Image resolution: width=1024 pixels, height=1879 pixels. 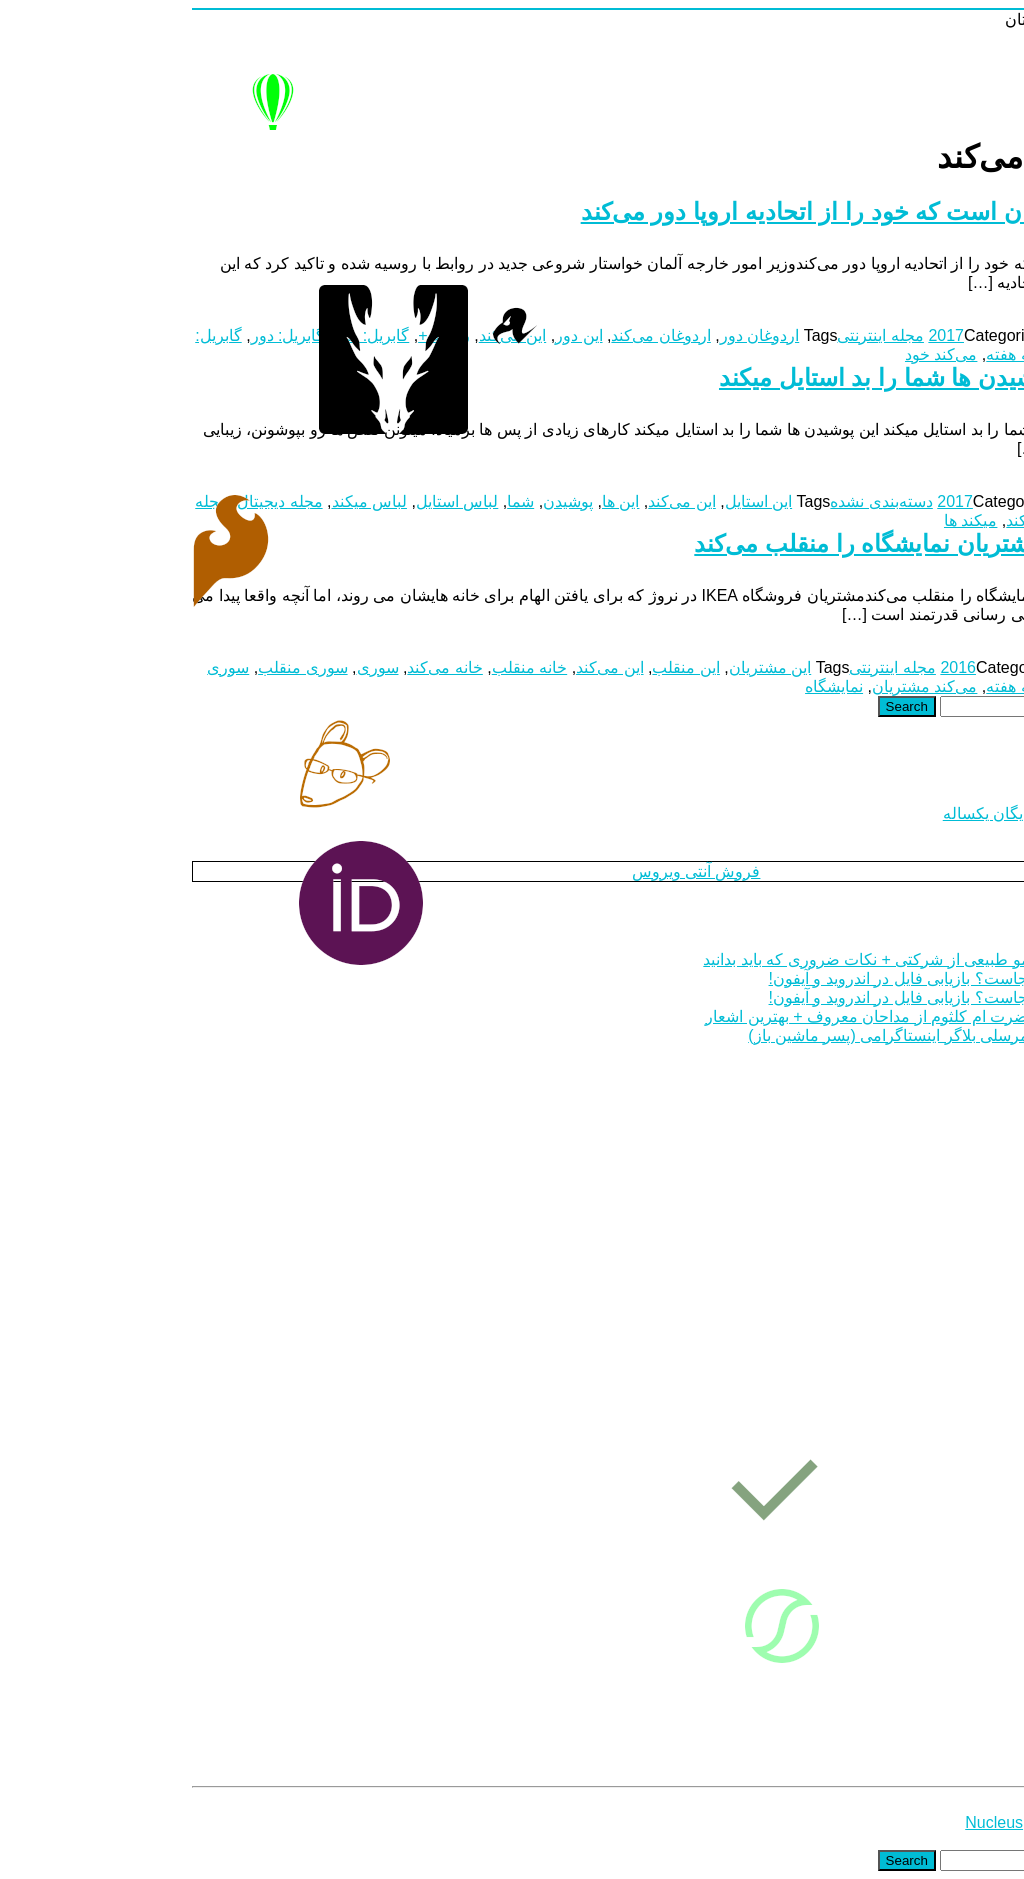 I want to click on visit sparkfun electronics website, so click(x=231, y=551).